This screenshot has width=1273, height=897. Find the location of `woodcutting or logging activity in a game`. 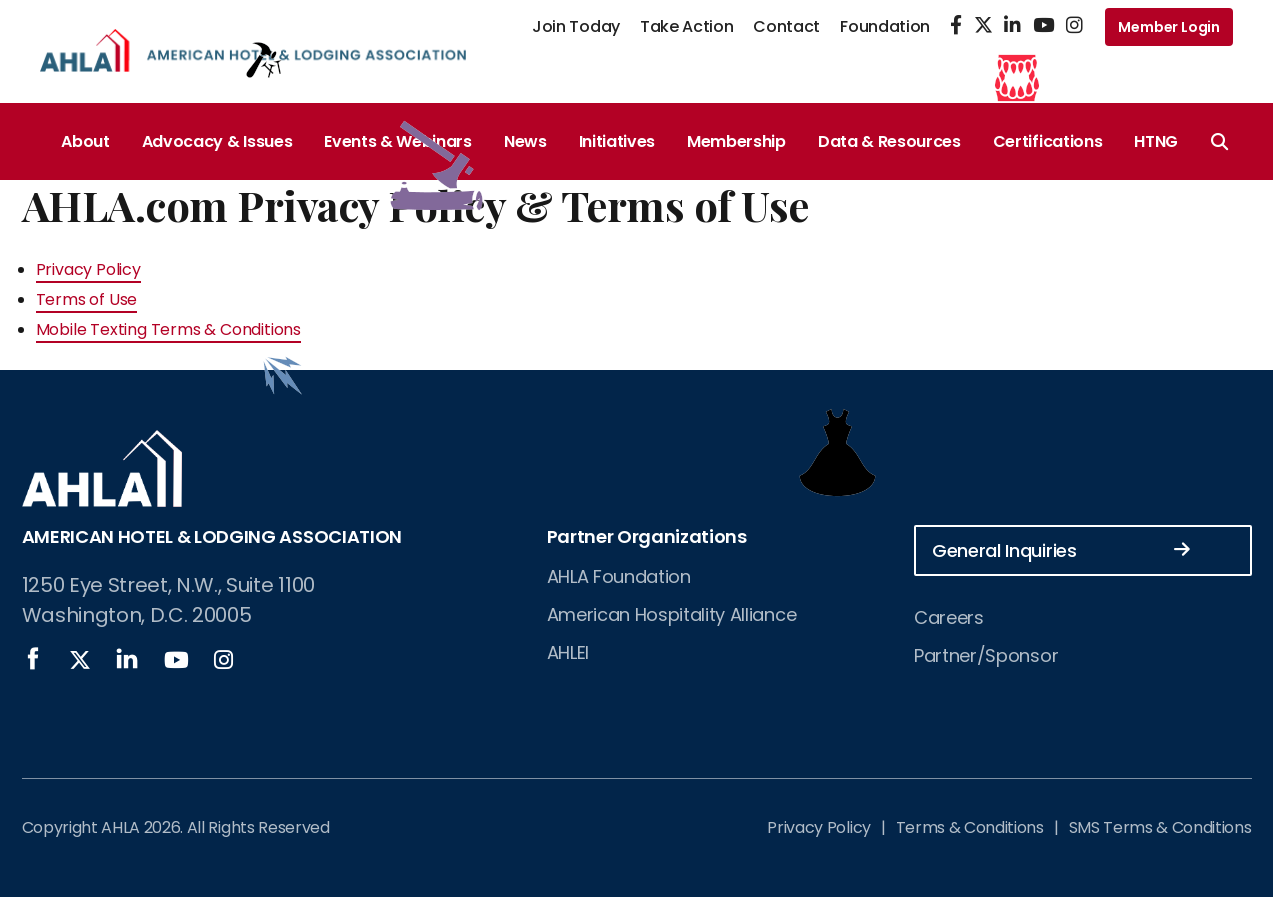

woodcutting or logging activity in a game is located at coordinates (436, 165).